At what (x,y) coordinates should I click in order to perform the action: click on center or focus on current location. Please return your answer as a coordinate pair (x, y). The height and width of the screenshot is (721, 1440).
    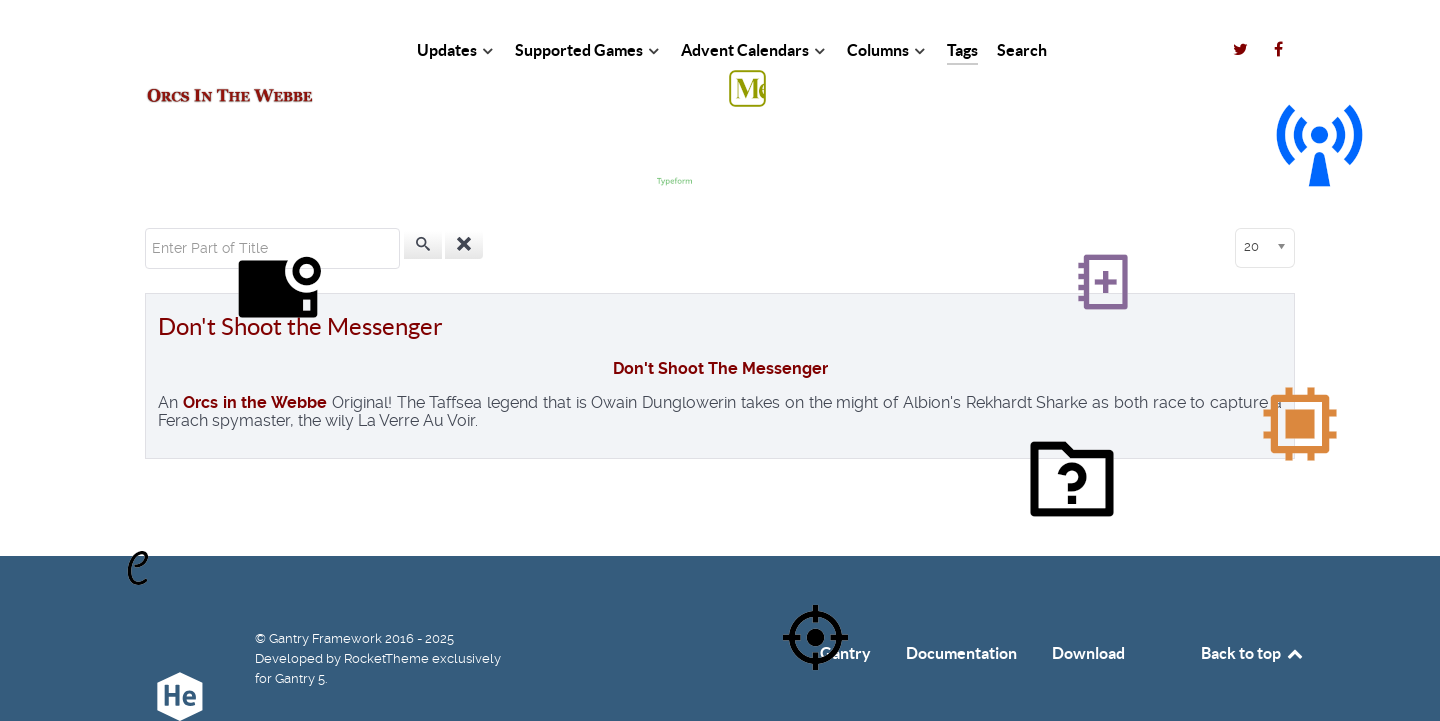
    Looking at the image, I should click on (815, 637).